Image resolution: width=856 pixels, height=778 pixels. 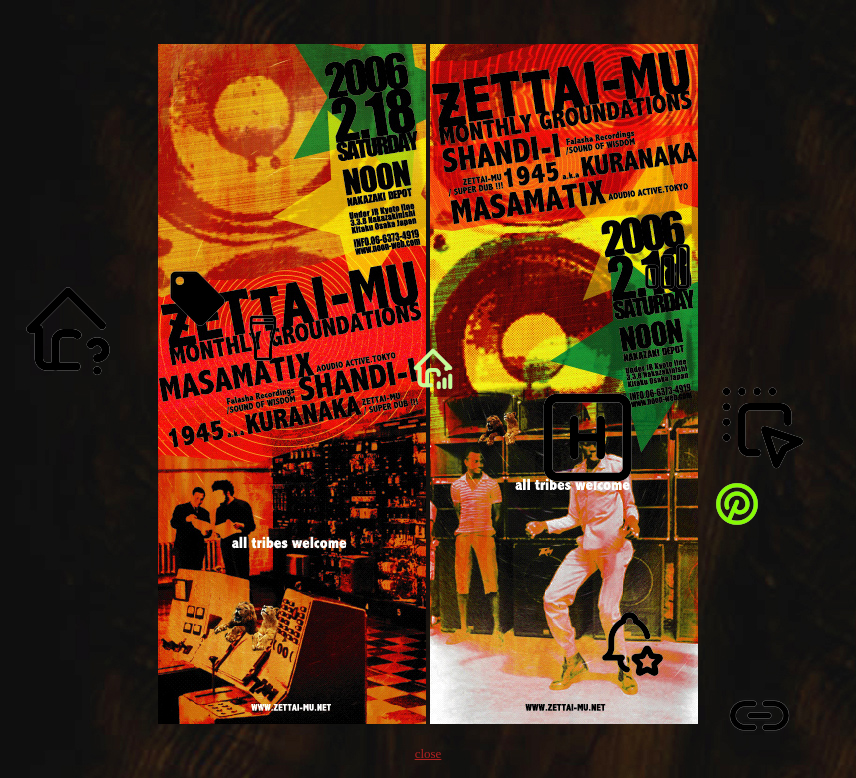 What do you see at coordinates (629, 642) in the screenshot?
I see `view starred or priority notifications` at bounding box center [629, 642].